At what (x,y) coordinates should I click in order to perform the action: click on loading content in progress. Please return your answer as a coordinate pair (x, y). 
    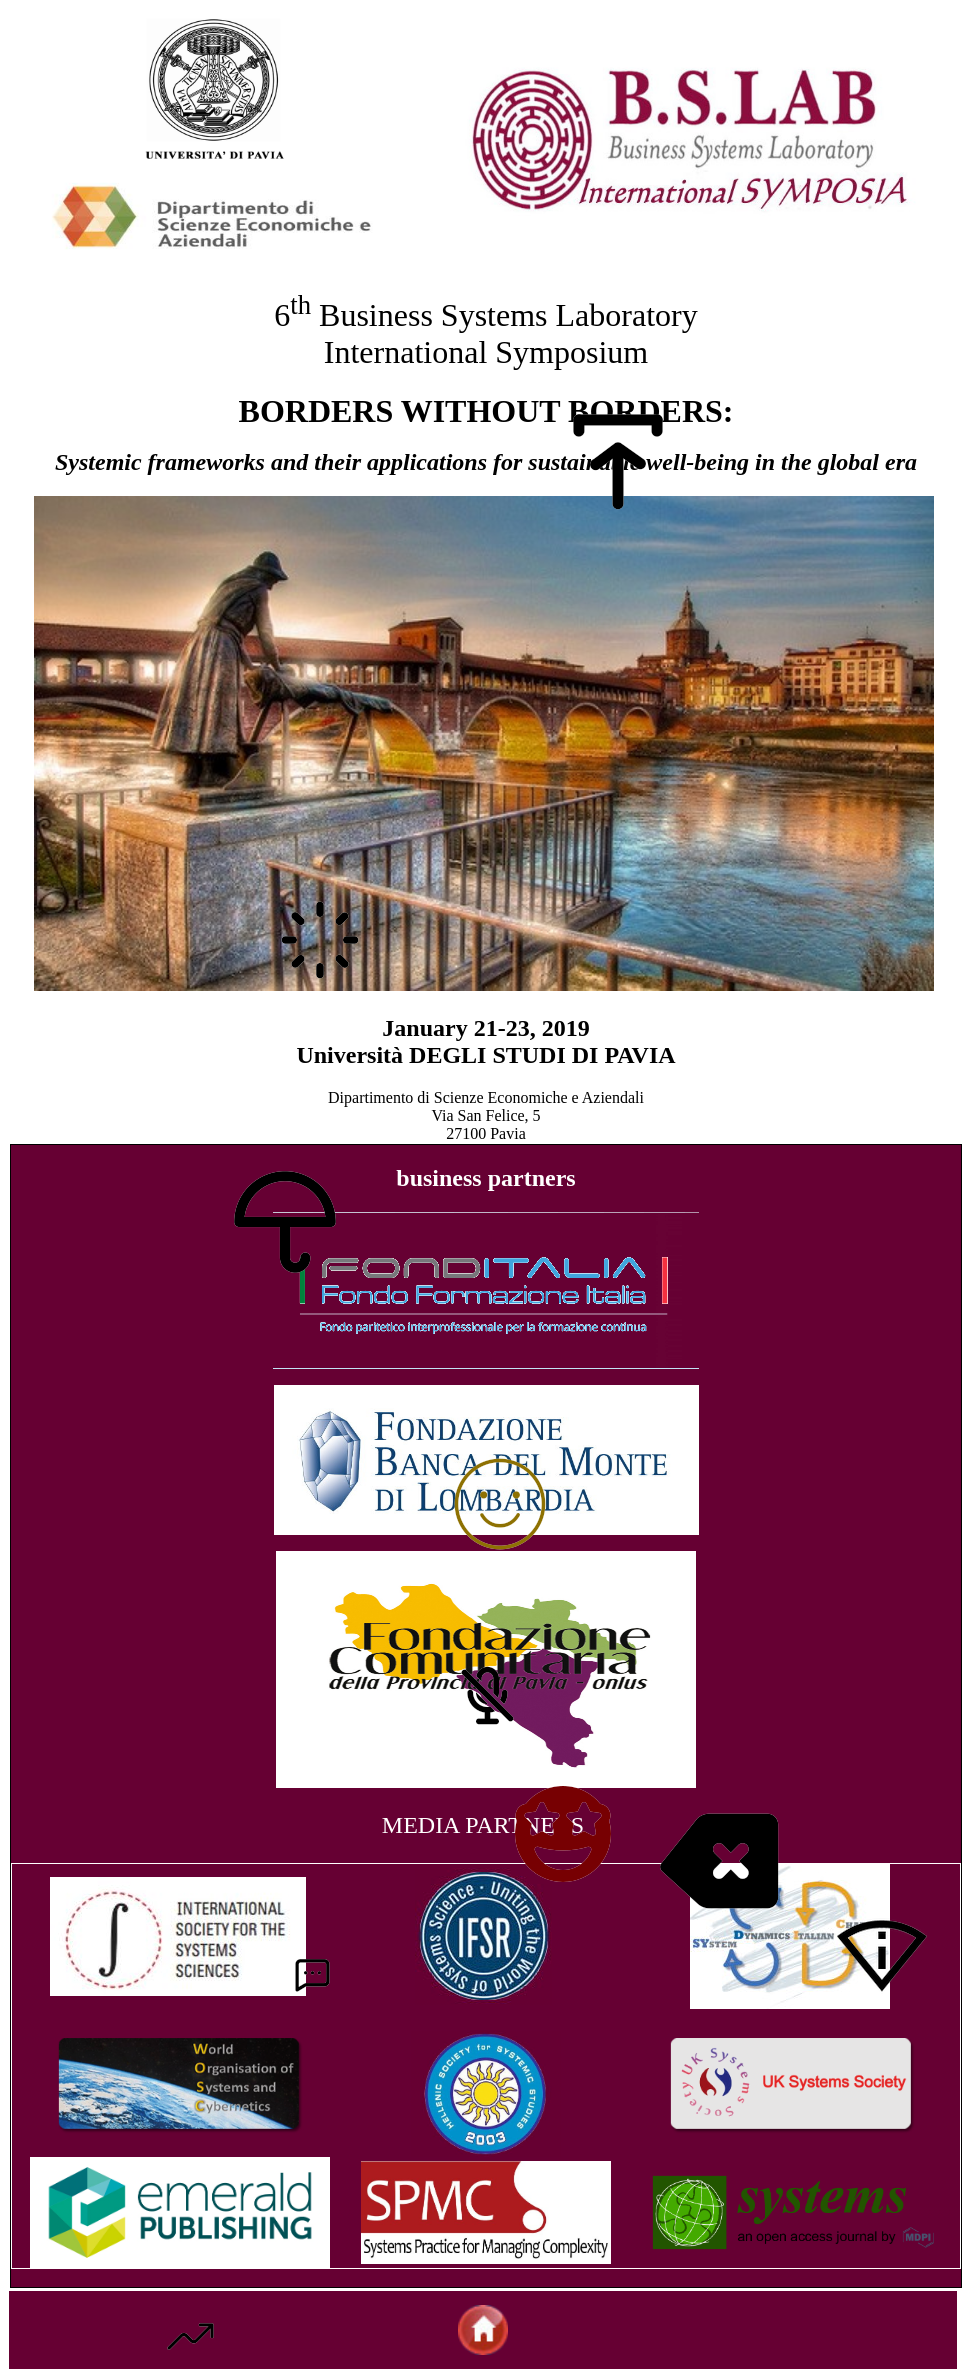
    Looking at the image, I should click on (320, 940).